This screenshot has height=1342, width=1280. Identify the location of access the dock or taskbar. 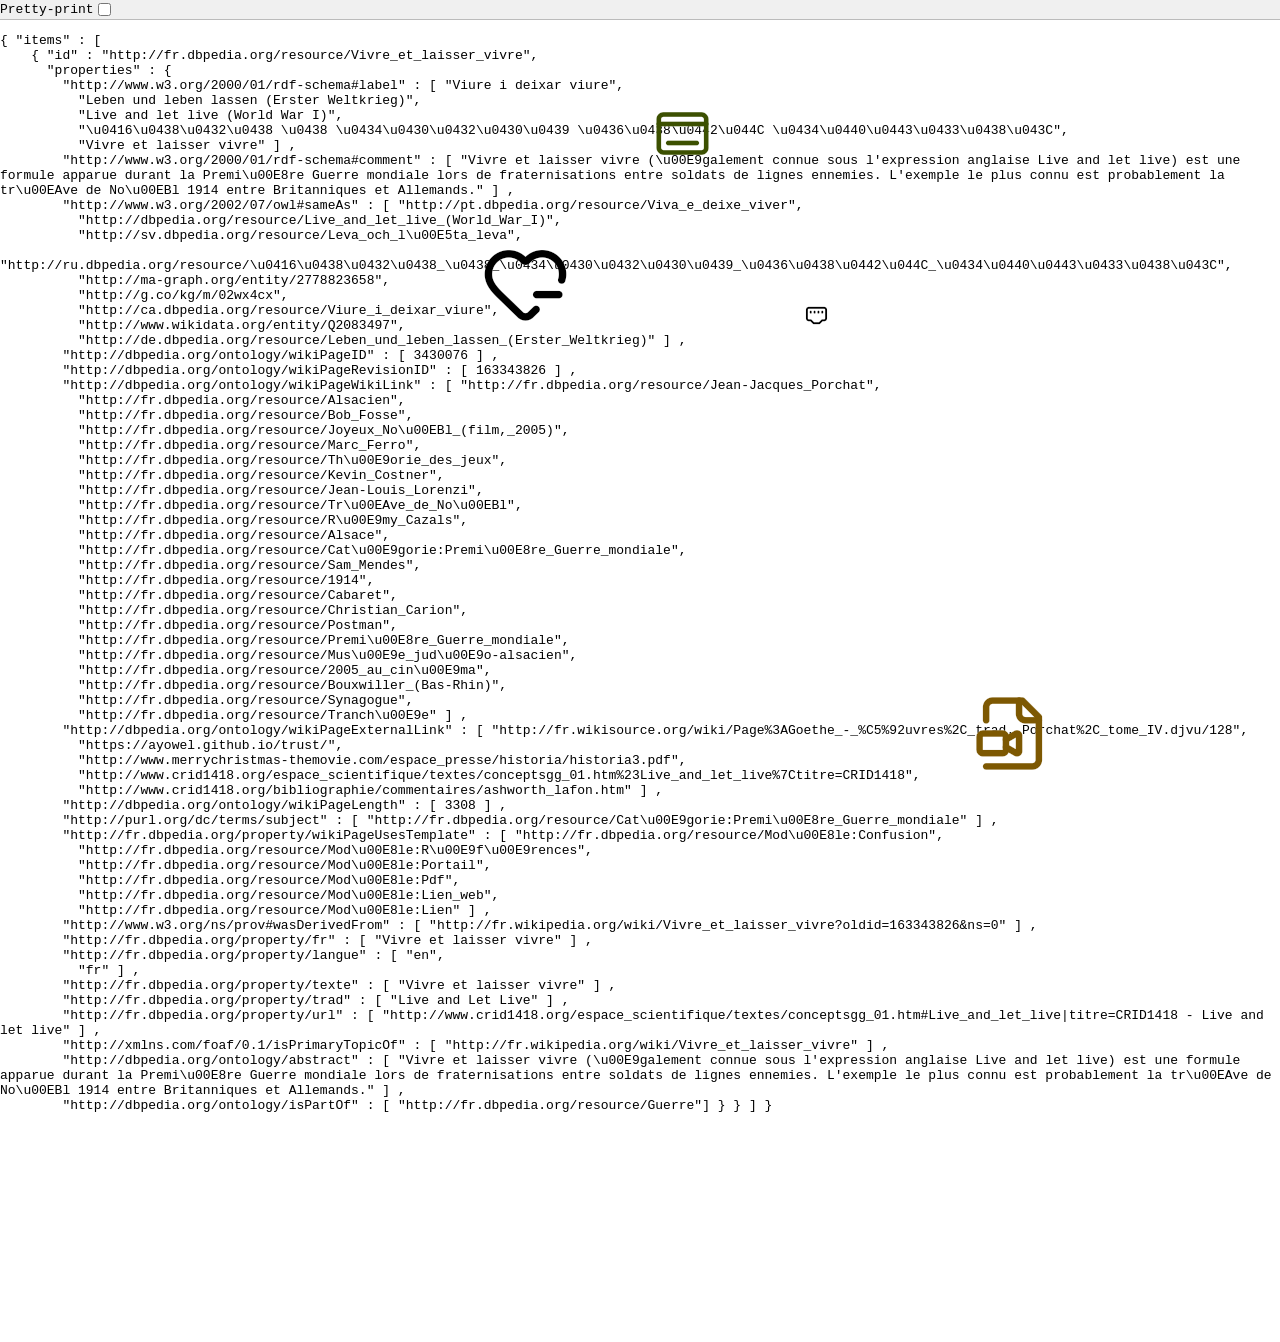
(682, 133).